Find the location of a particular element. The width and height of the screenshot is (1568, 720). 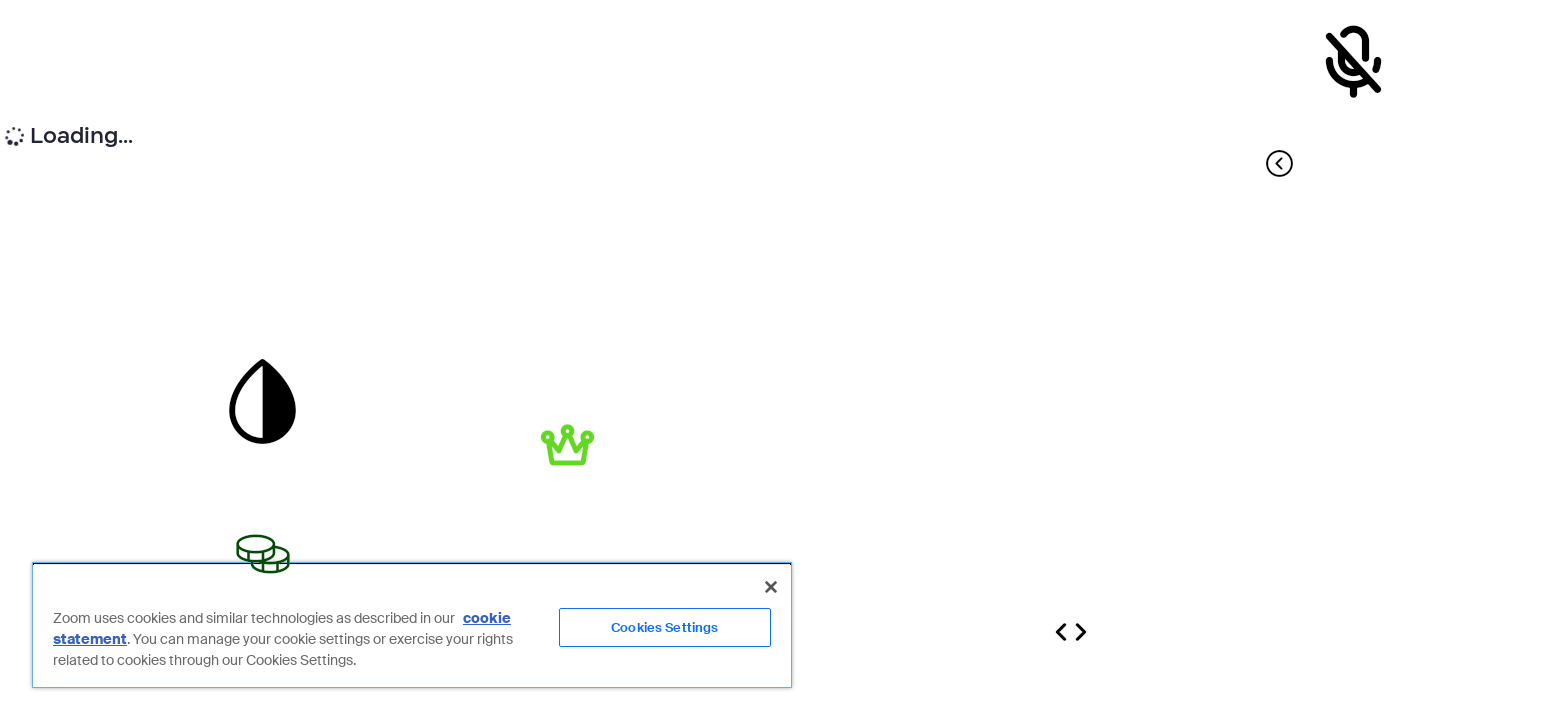

mute your microphone is located at coordinates (1353, 60).